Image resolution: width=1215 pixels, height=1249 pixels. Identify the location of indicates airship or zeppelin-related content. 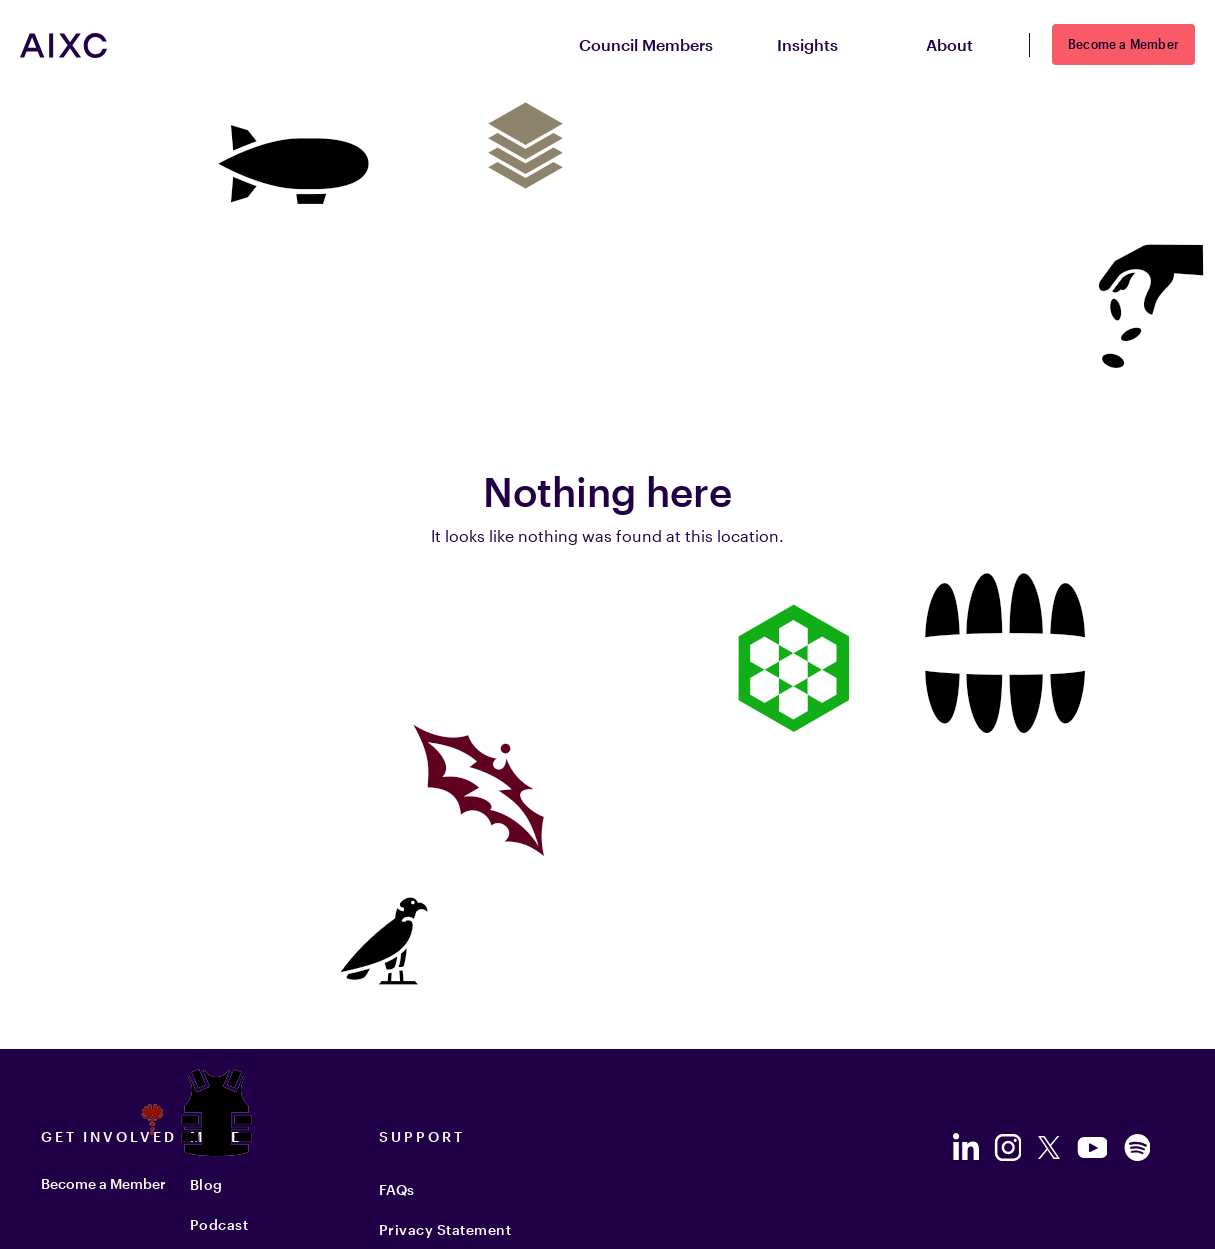
(293, 164).